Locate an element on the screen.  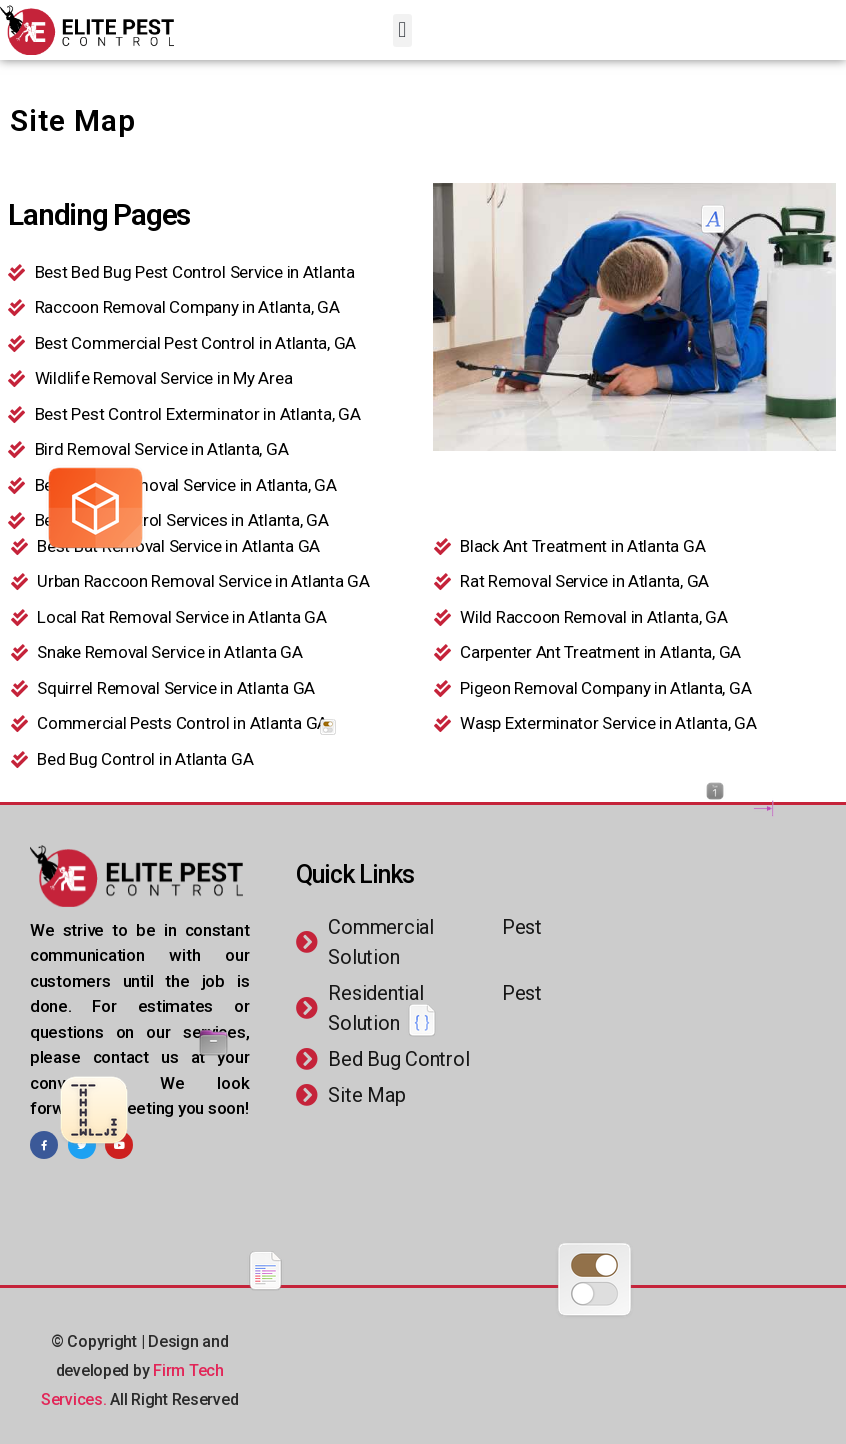
3D model file in STL binary format is located at coordinates (95, 504).